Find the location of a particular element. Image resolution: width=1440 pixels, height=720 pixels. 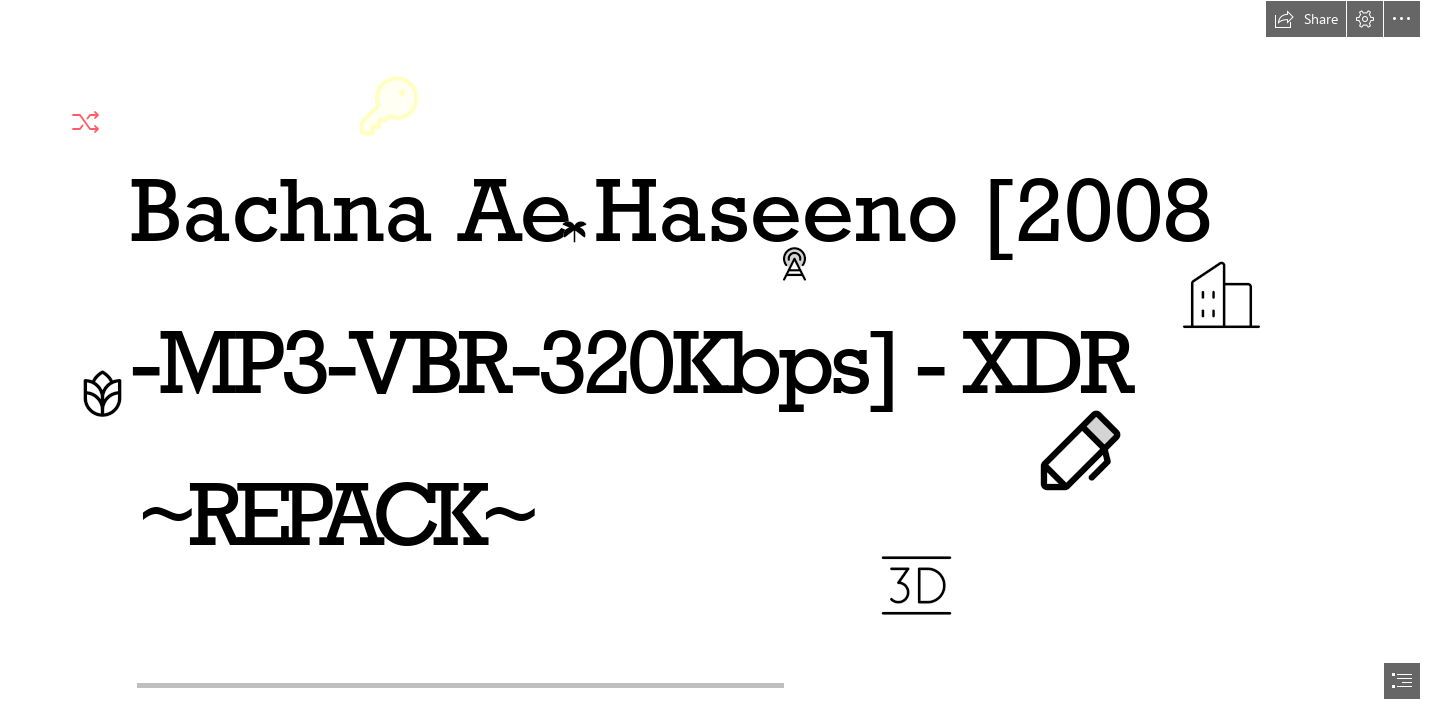

toggle 3D view mode is located at coordinates (916, 585).